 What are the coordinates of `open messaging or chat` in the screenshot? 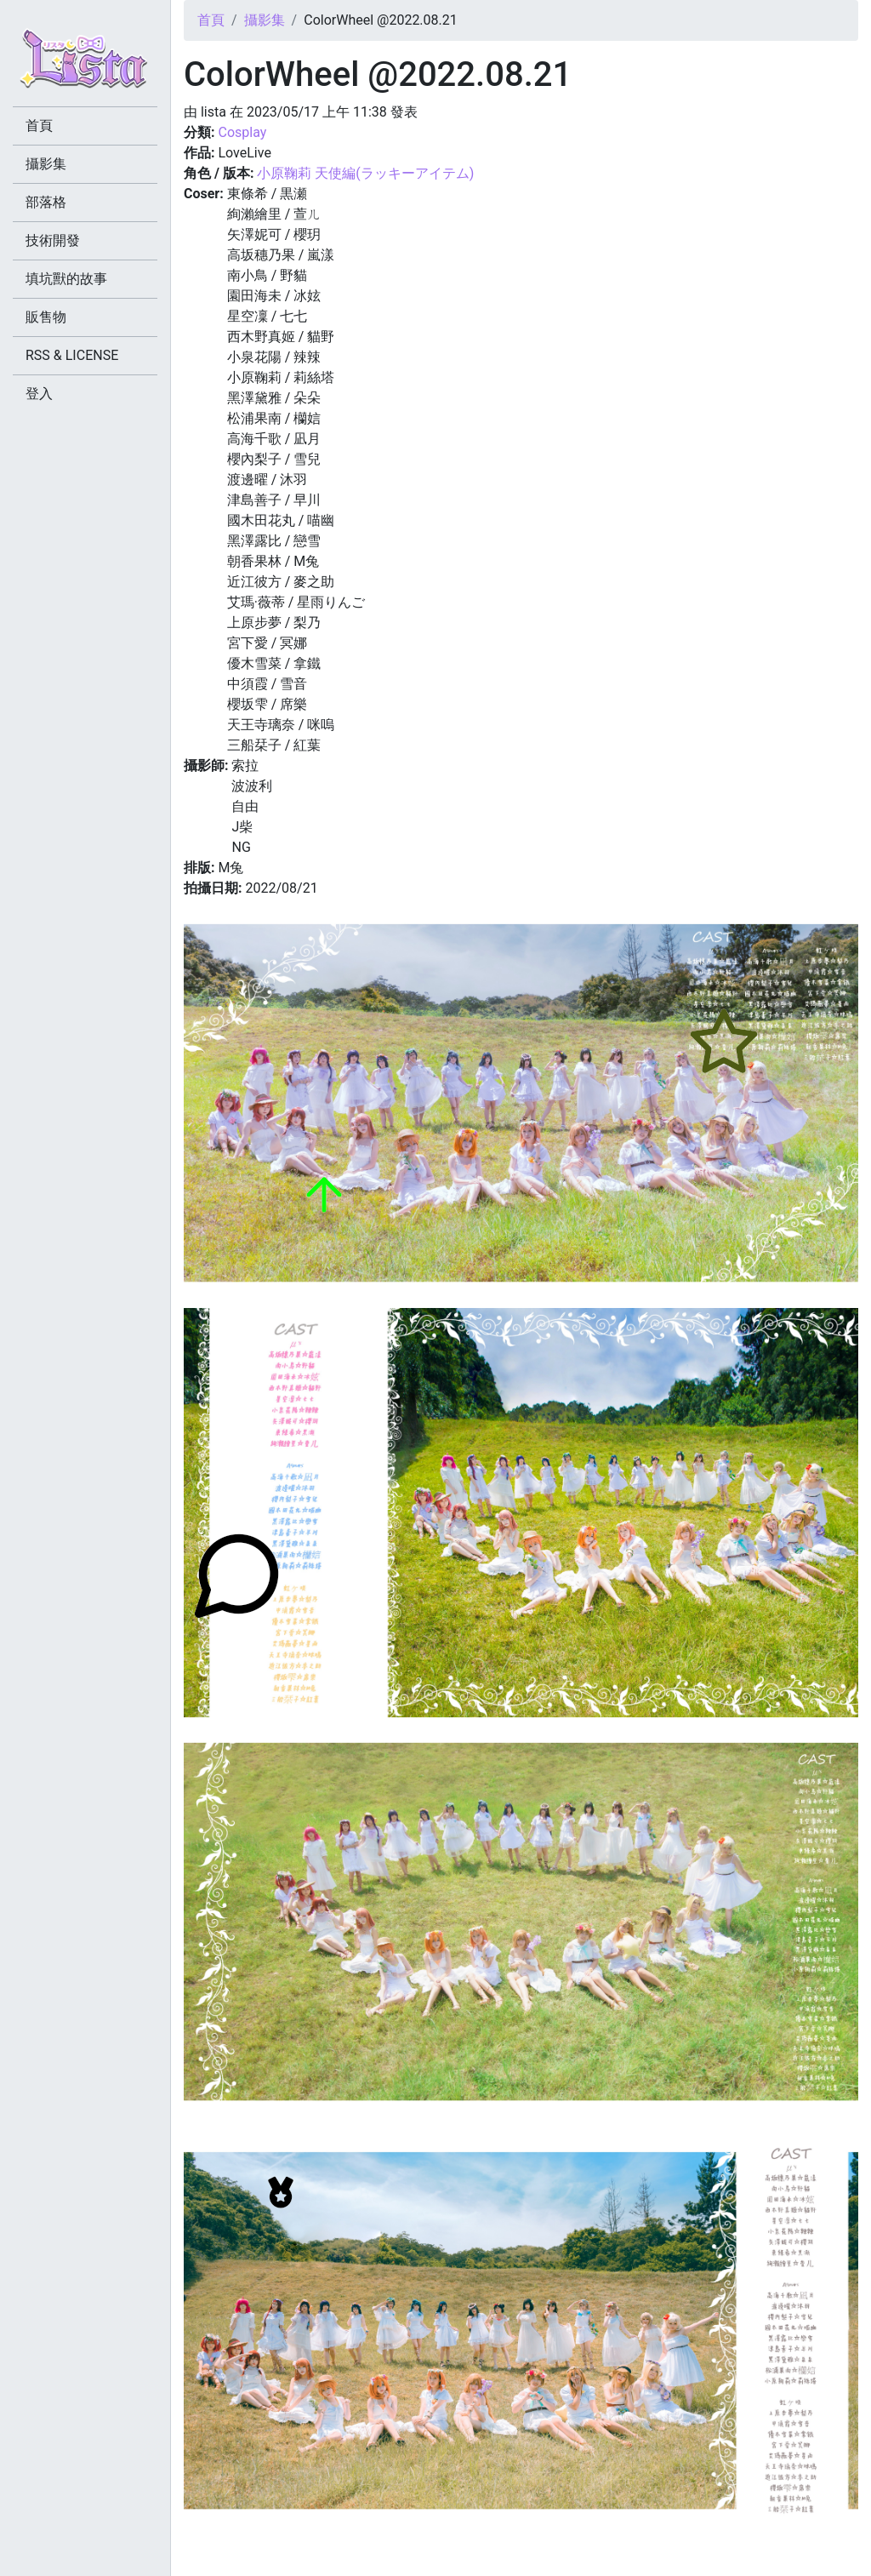 It's located at (236, 1576).